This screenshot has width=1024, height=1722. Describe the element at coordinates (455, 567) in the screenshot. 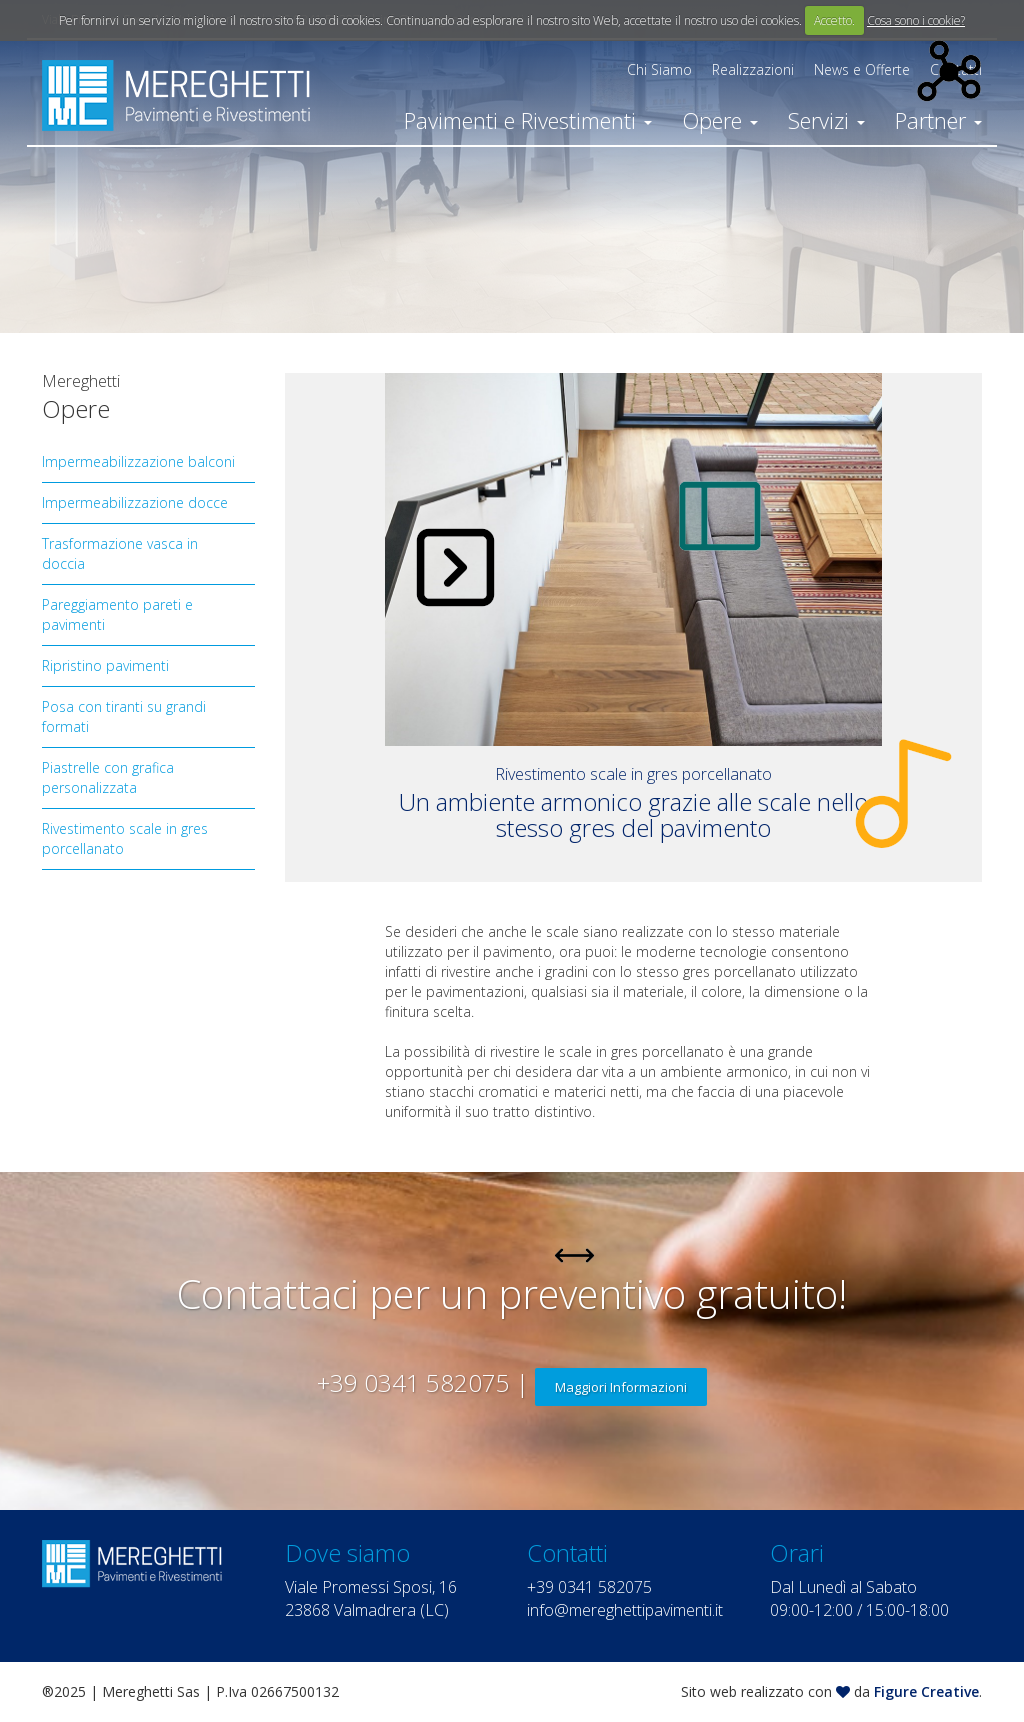

I see `navigate to the next item or page` at that location.